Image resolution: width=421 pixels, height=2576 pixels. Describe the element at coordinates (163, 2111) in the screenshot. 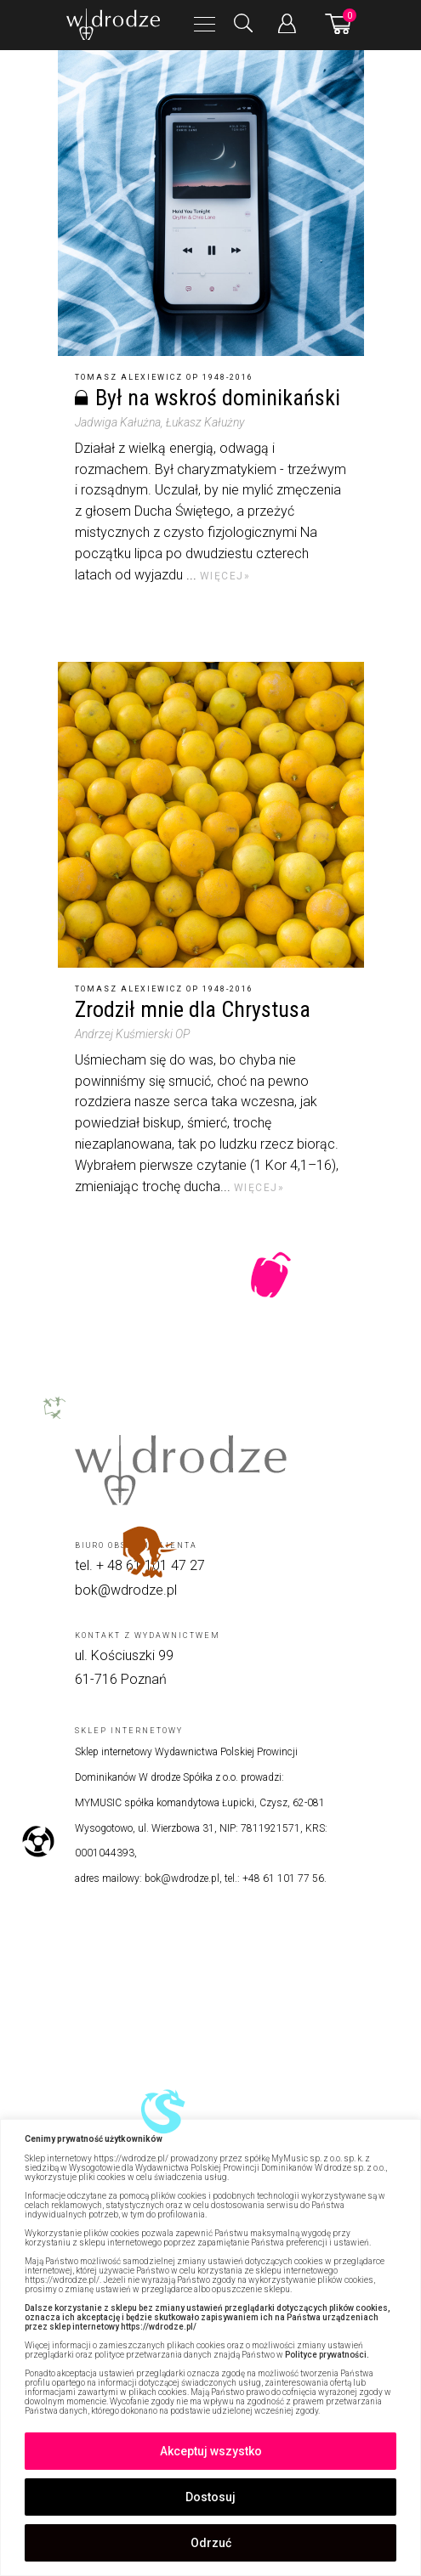

I see `select sea dragon character or creature` at that location.